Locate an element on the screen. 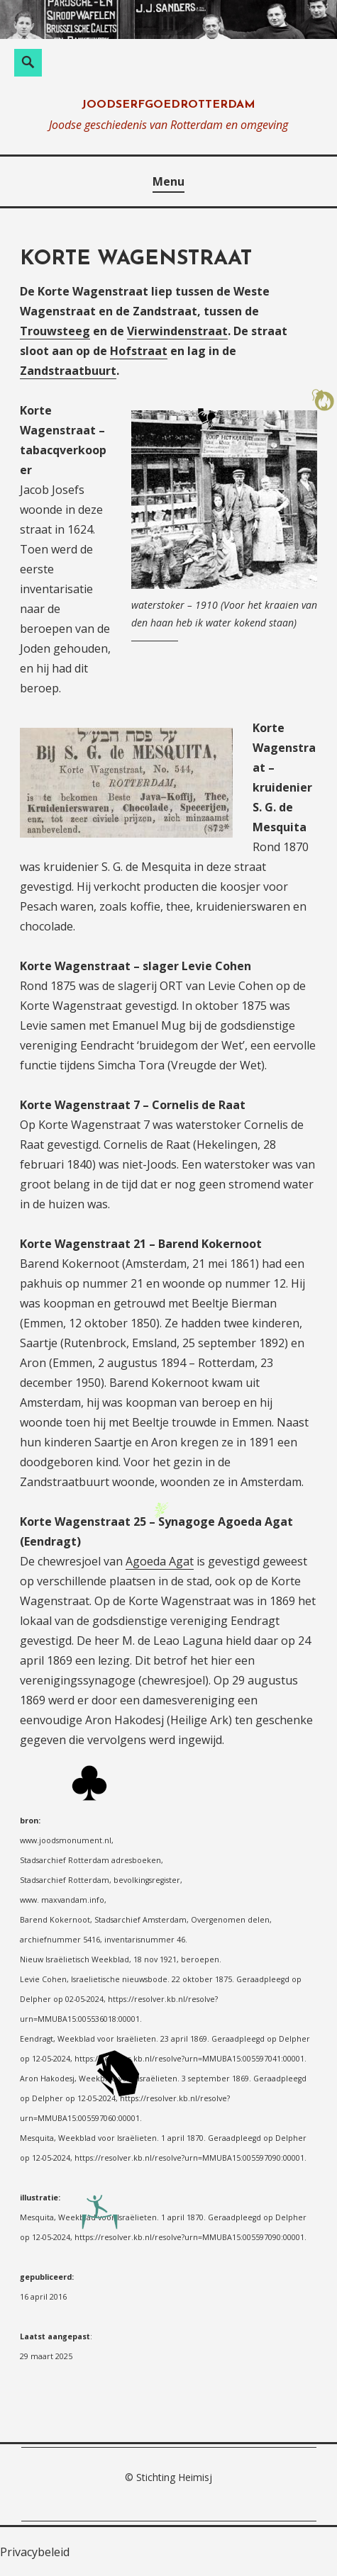 Image resolution: width=337 pixels, height=2576 pixels. view collected herbs or botanical items is located at coordinates (161, 1510).